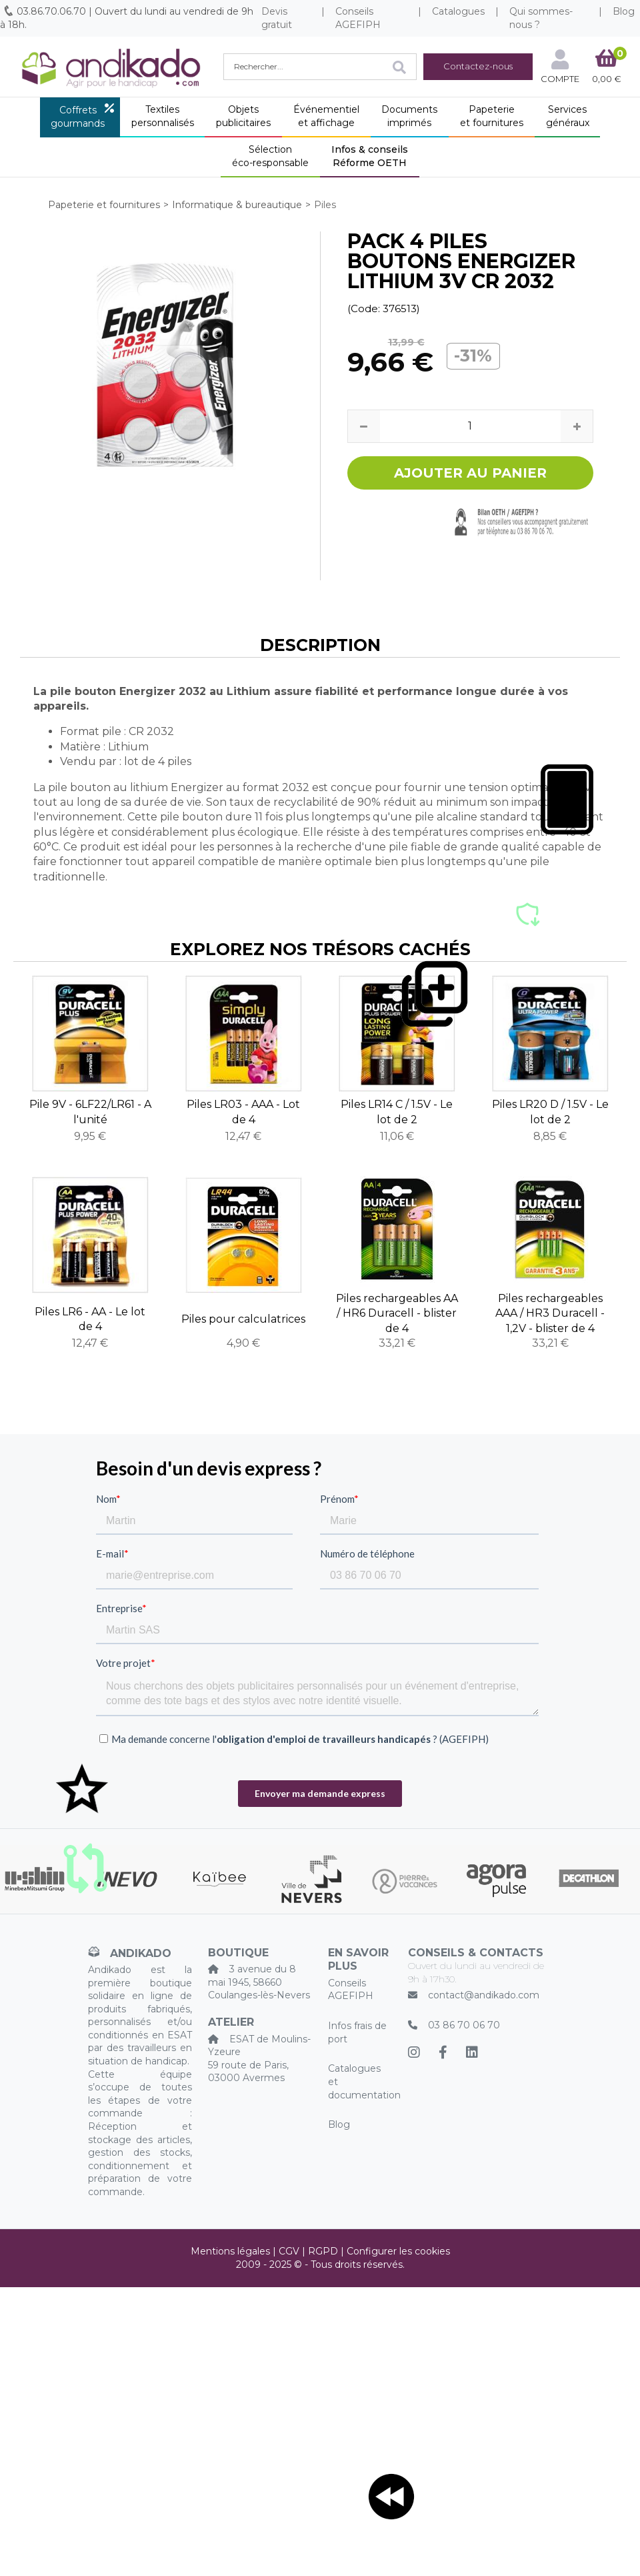 The image size is (640, 2576). What do you see at coordinates (82, 1790) in the screenshot?
I see `add item to favorites` at bounding box center [82, 1790].